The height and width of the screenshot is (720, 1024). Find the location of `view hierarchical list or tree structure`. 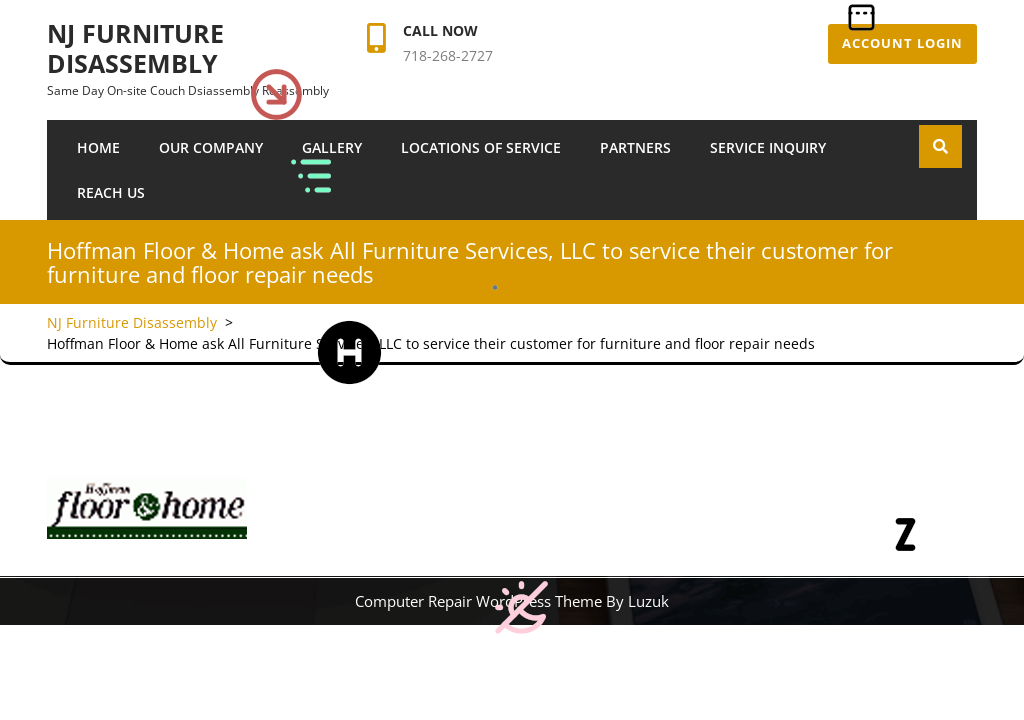

view hierarchical list or tree structure is located at coordinates (310, 176).